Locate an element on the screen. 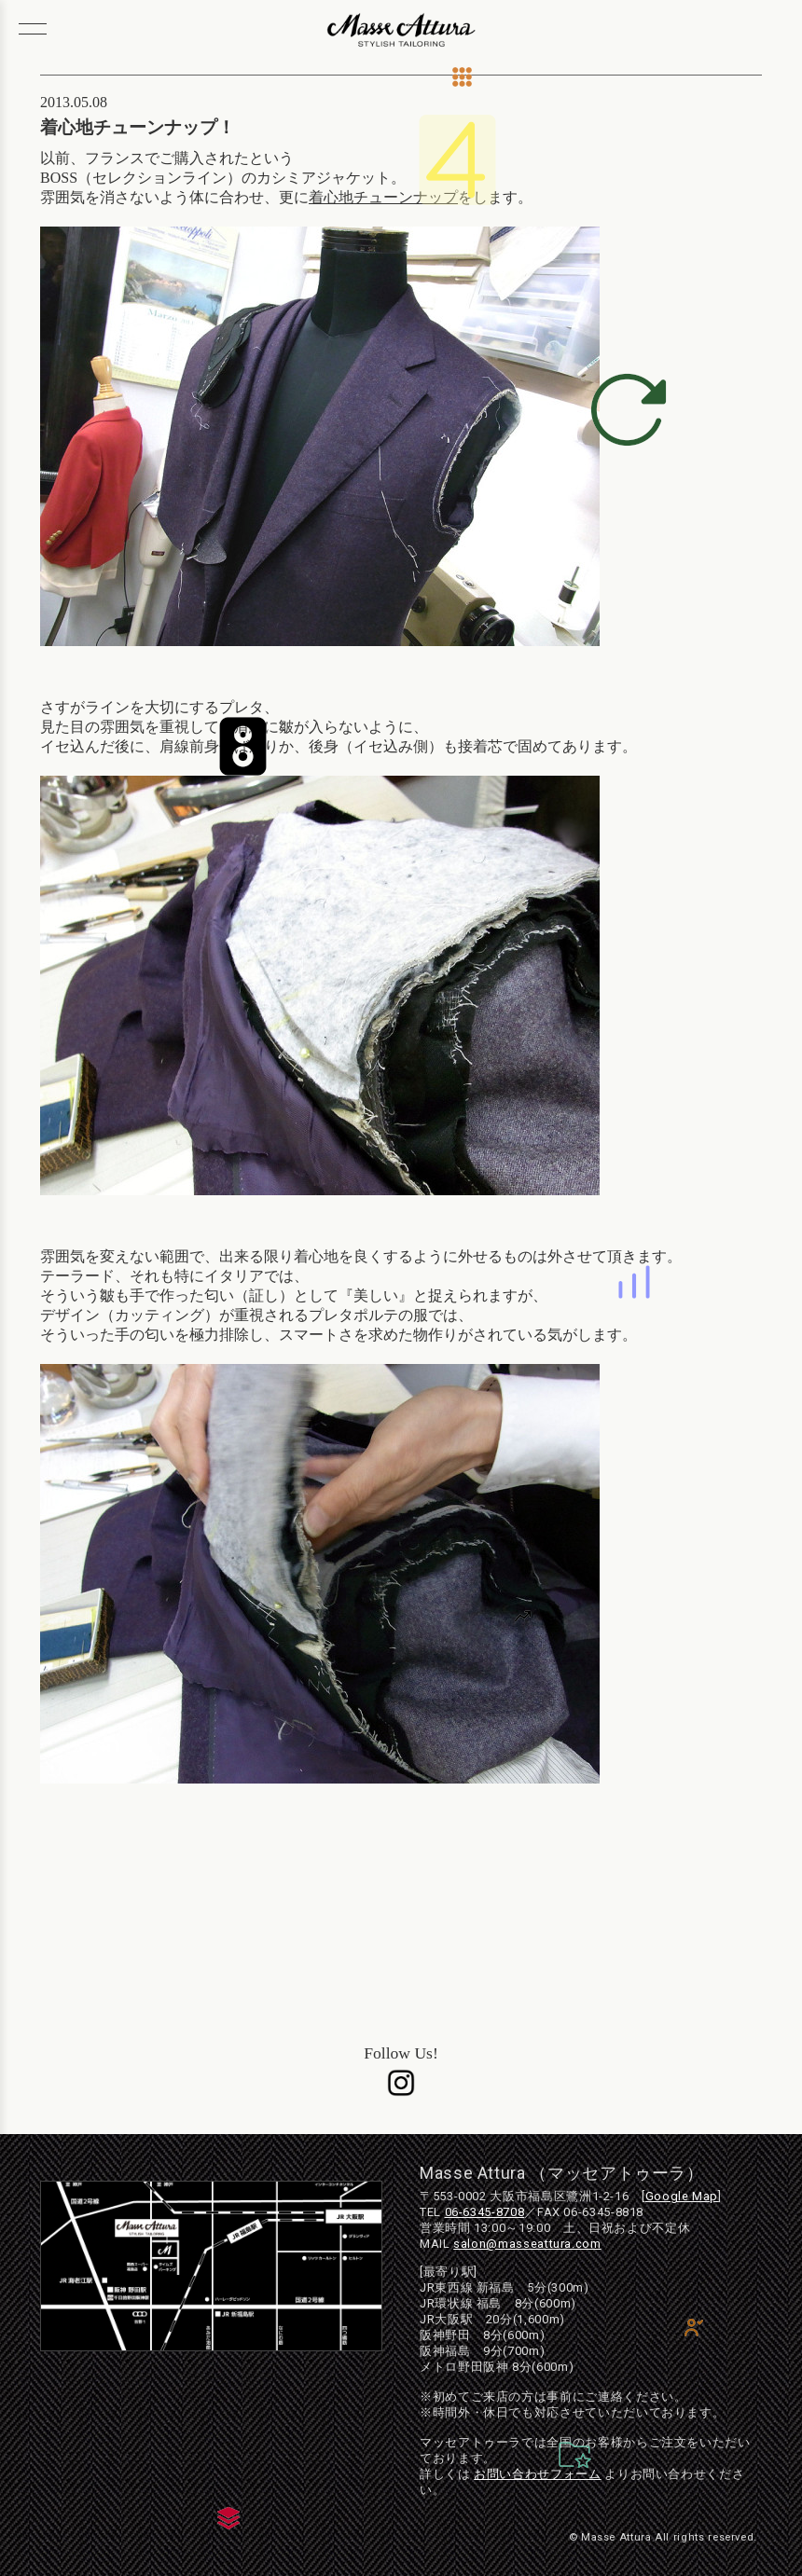 This screenshot has height=2576, width=802. view analytics or statistics is located at coordinates (634, 1281).